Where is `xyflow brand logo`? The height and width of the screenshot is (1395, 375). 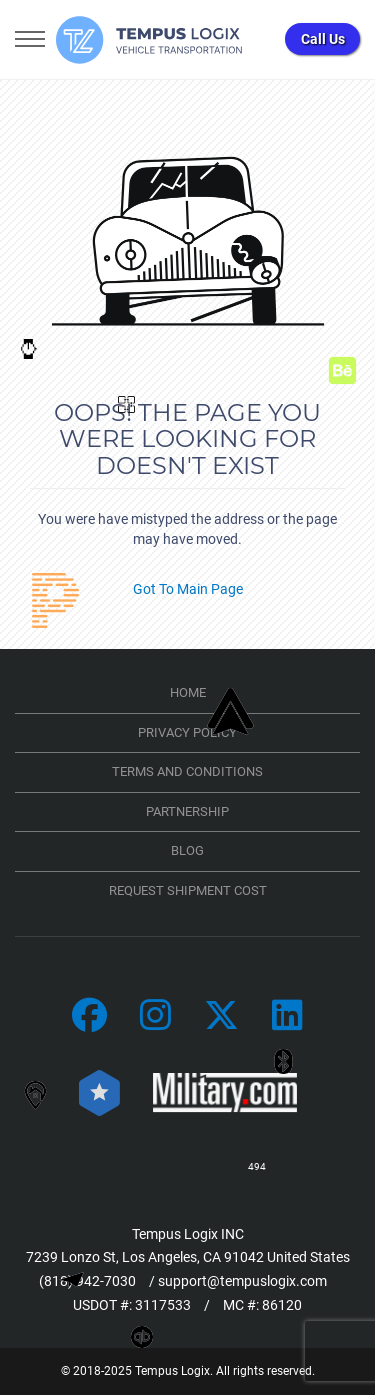 xyflow brand logo is located at coordinates (126, 404).